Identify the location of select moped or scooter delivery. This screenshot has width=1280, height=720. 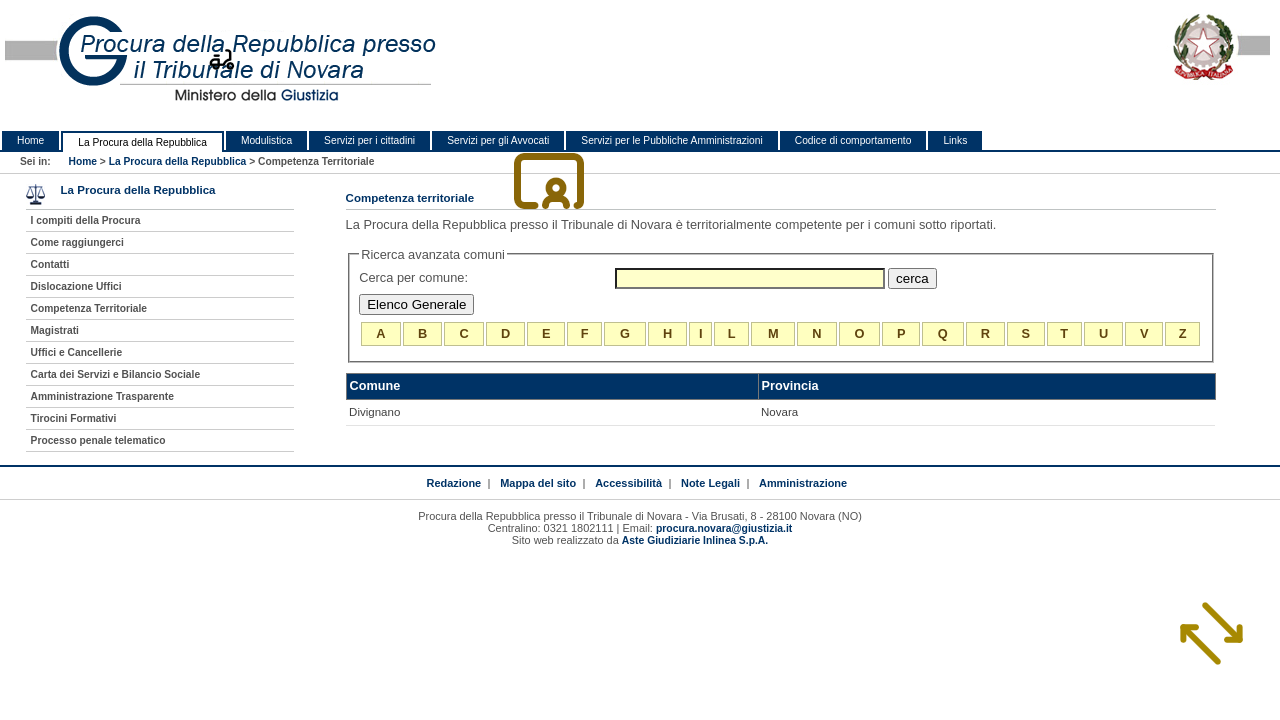
(222, 59).